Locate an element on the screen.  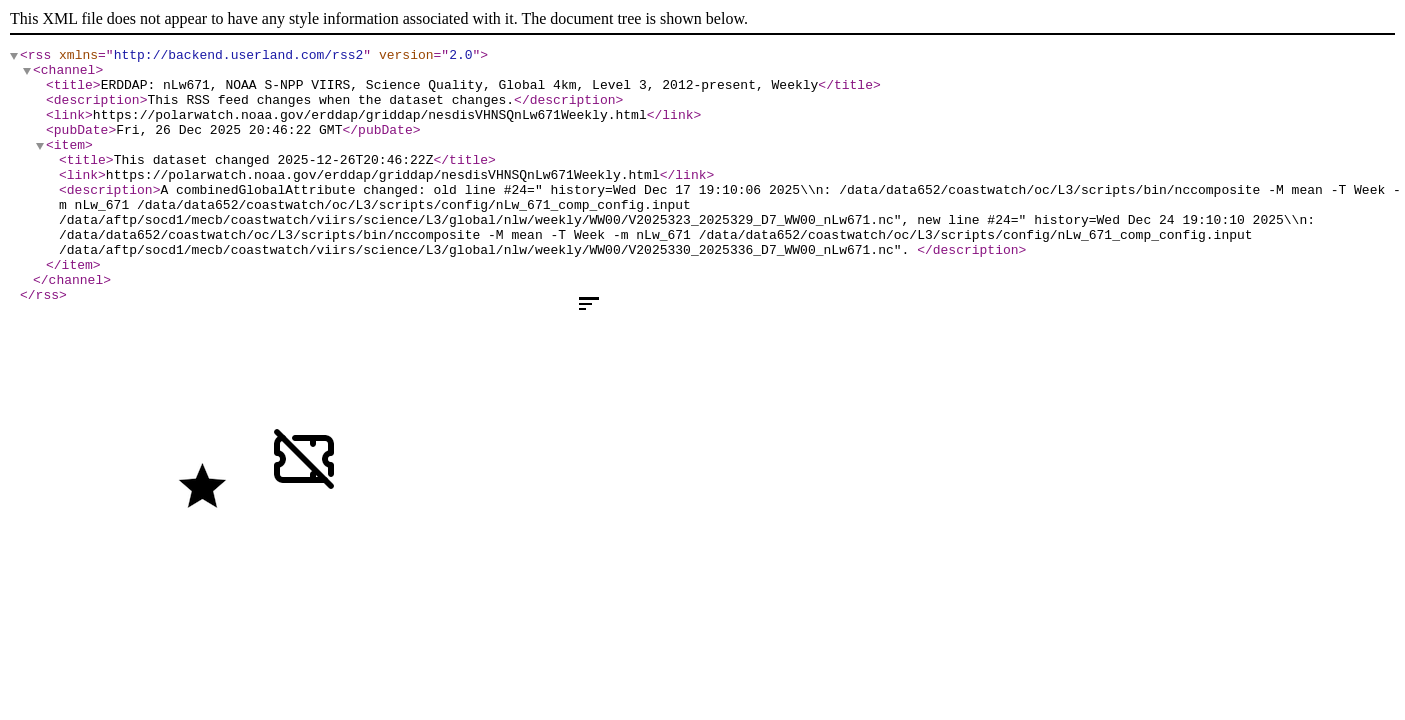
sort list items by criteria is located at coordinates (589, 304).